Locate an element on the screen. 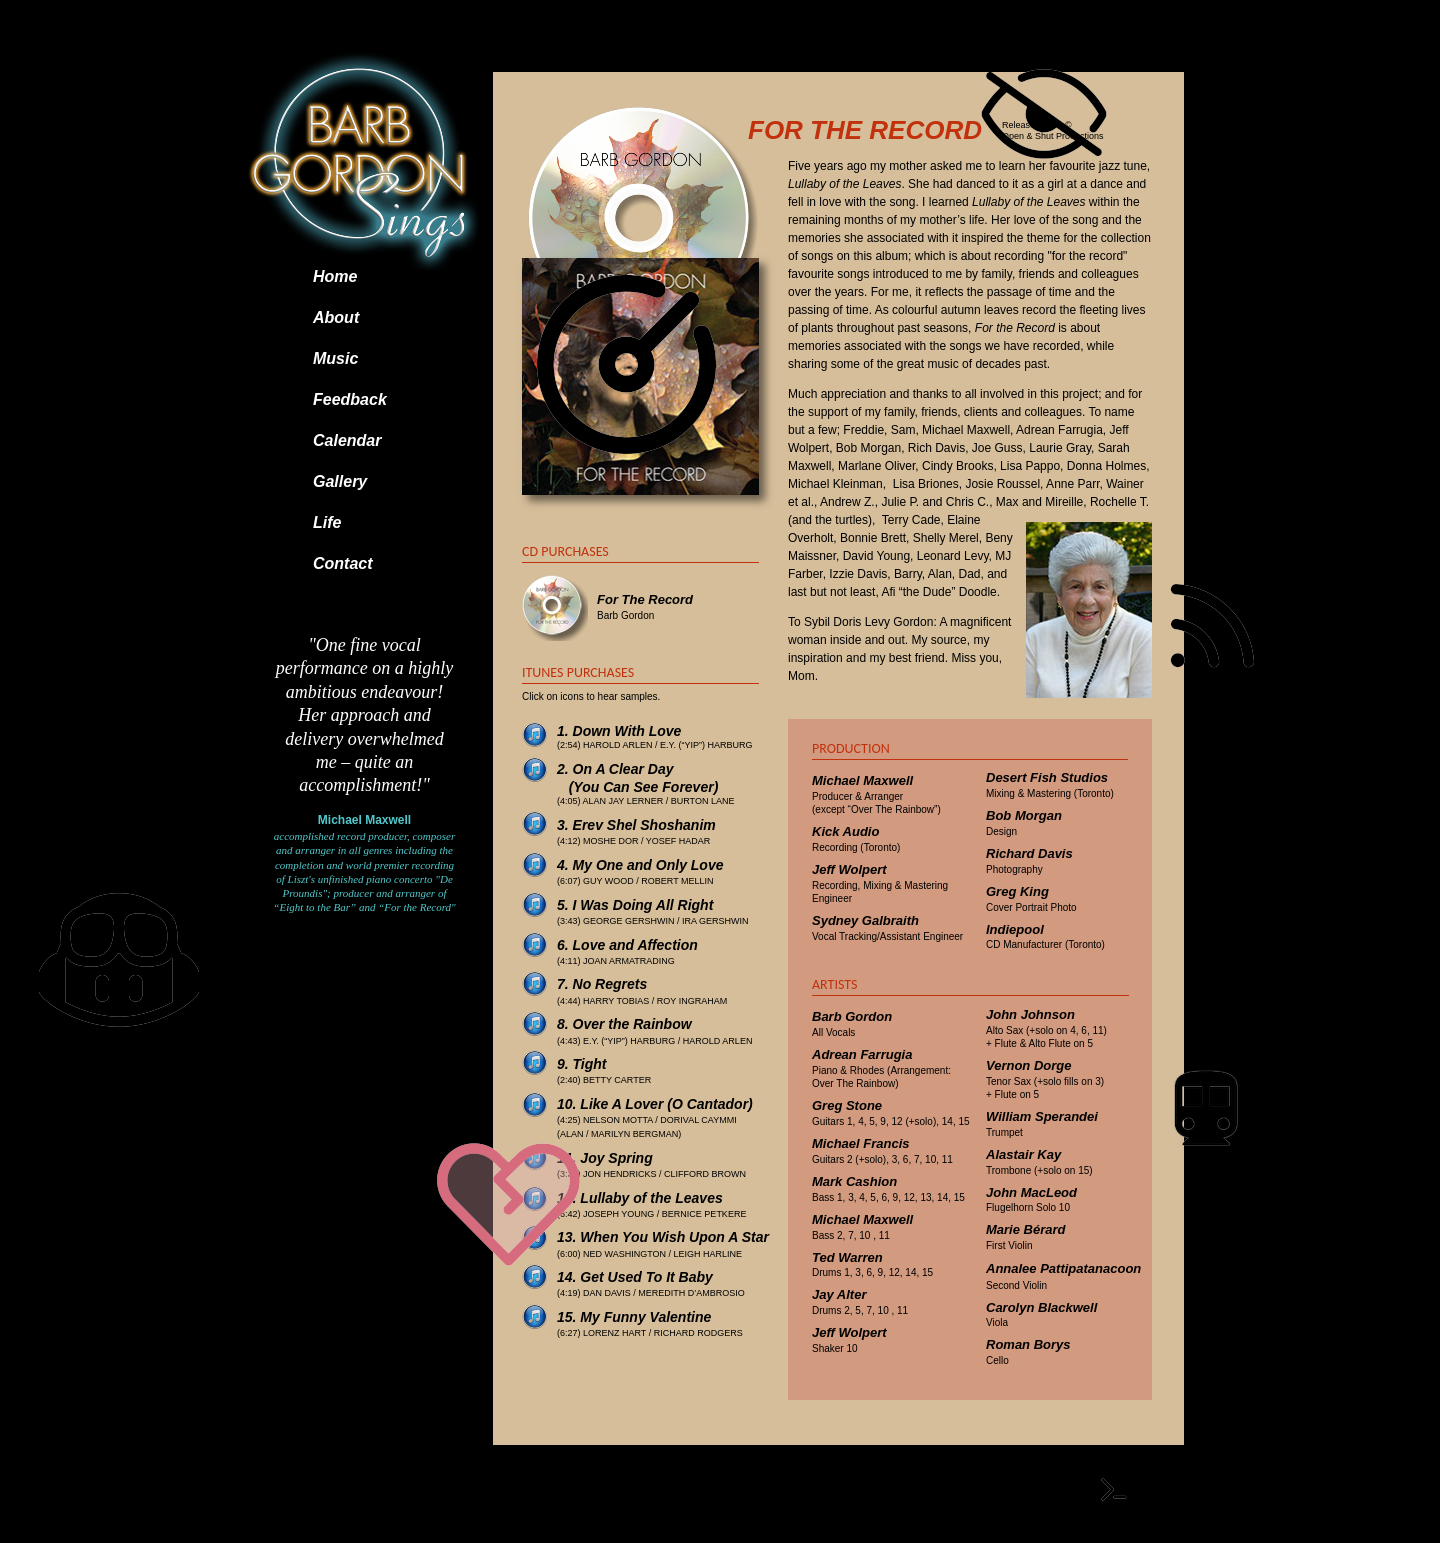 Image resolution: width=1440 pixels, height=1543 pixels. add to queue is located at coordinates (1000, 1514).